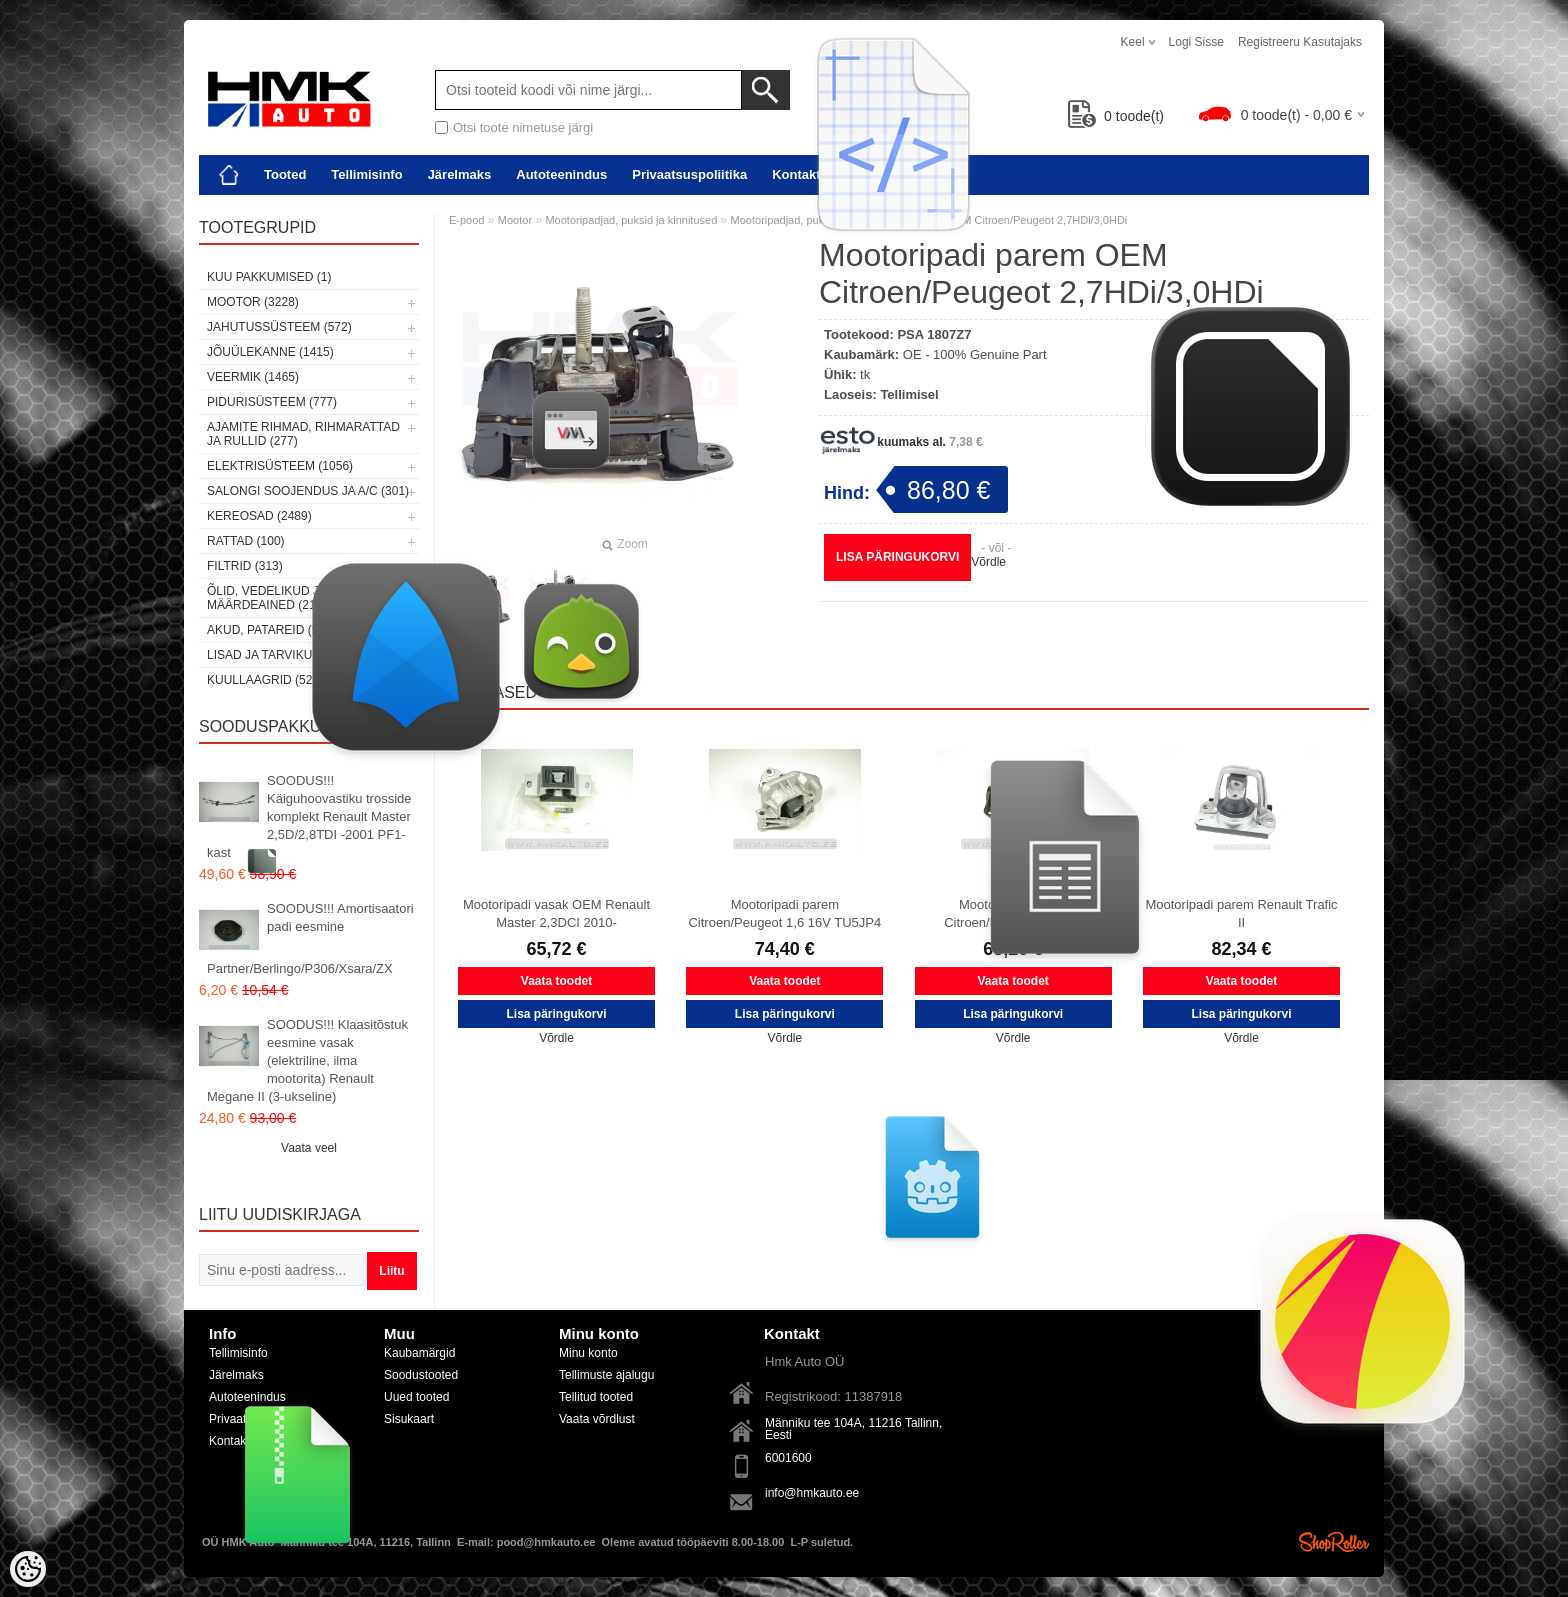  Describe the element at coordinates (1065, 861) in the screenshot. I see `open a kvtml vocabulary file` at that location.